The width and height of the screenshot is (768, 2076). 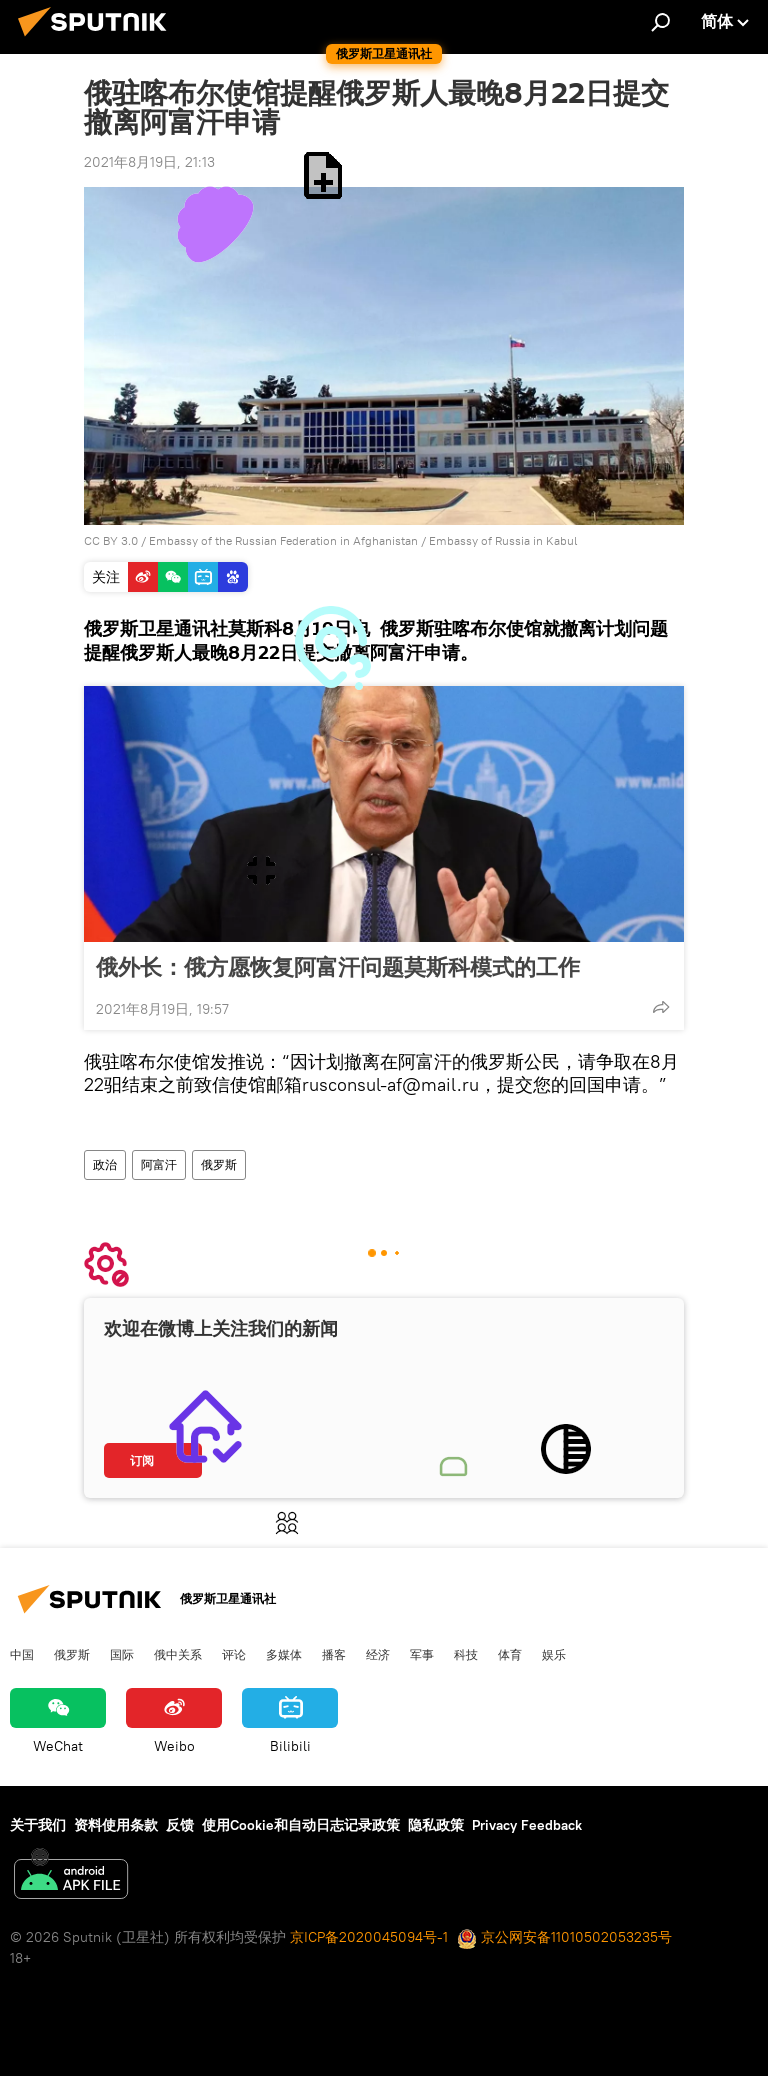 What do you see at coordinates (323, 175) in the screenshot?
I see `create a new note or document` at bounding box center [323, 175].